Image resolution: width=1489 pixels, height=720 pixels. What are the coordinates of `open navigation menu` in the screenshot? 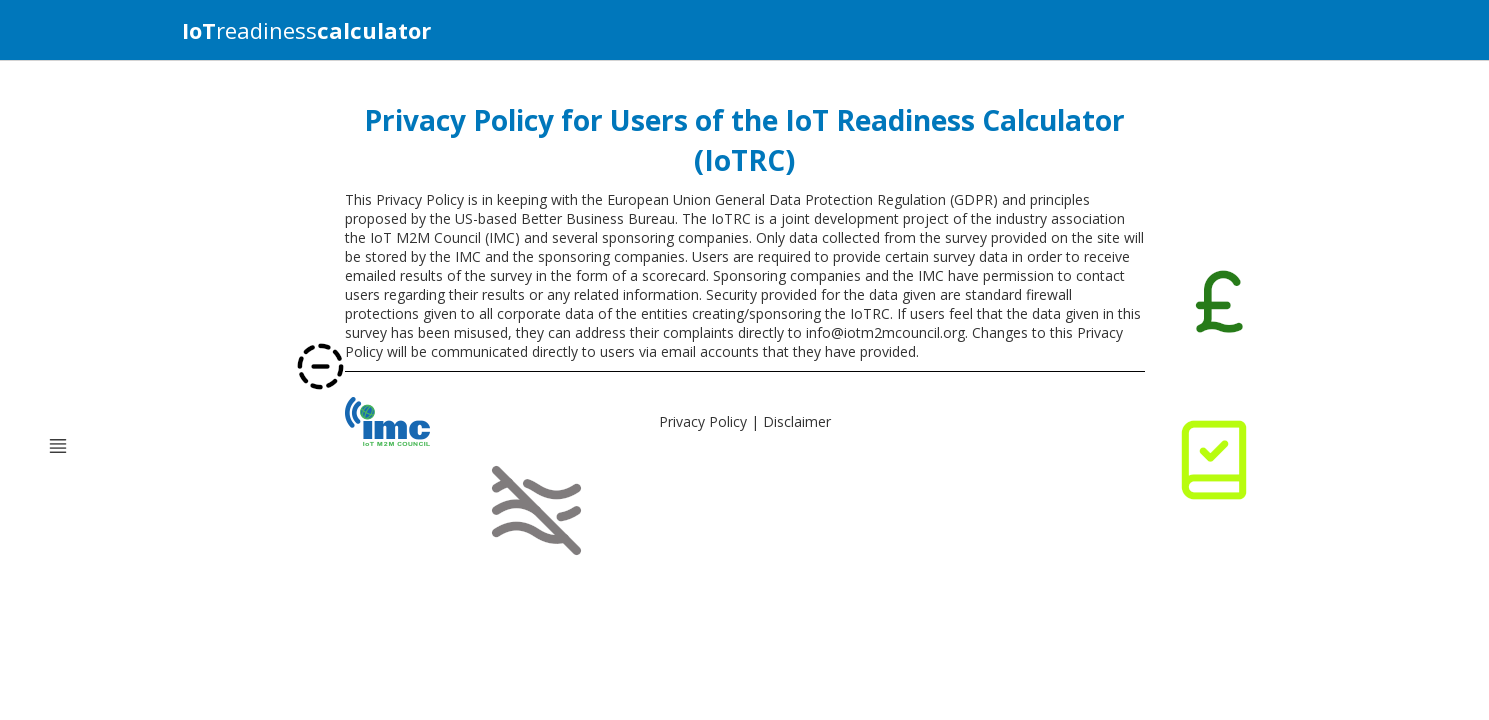 It's located at (58, 446).